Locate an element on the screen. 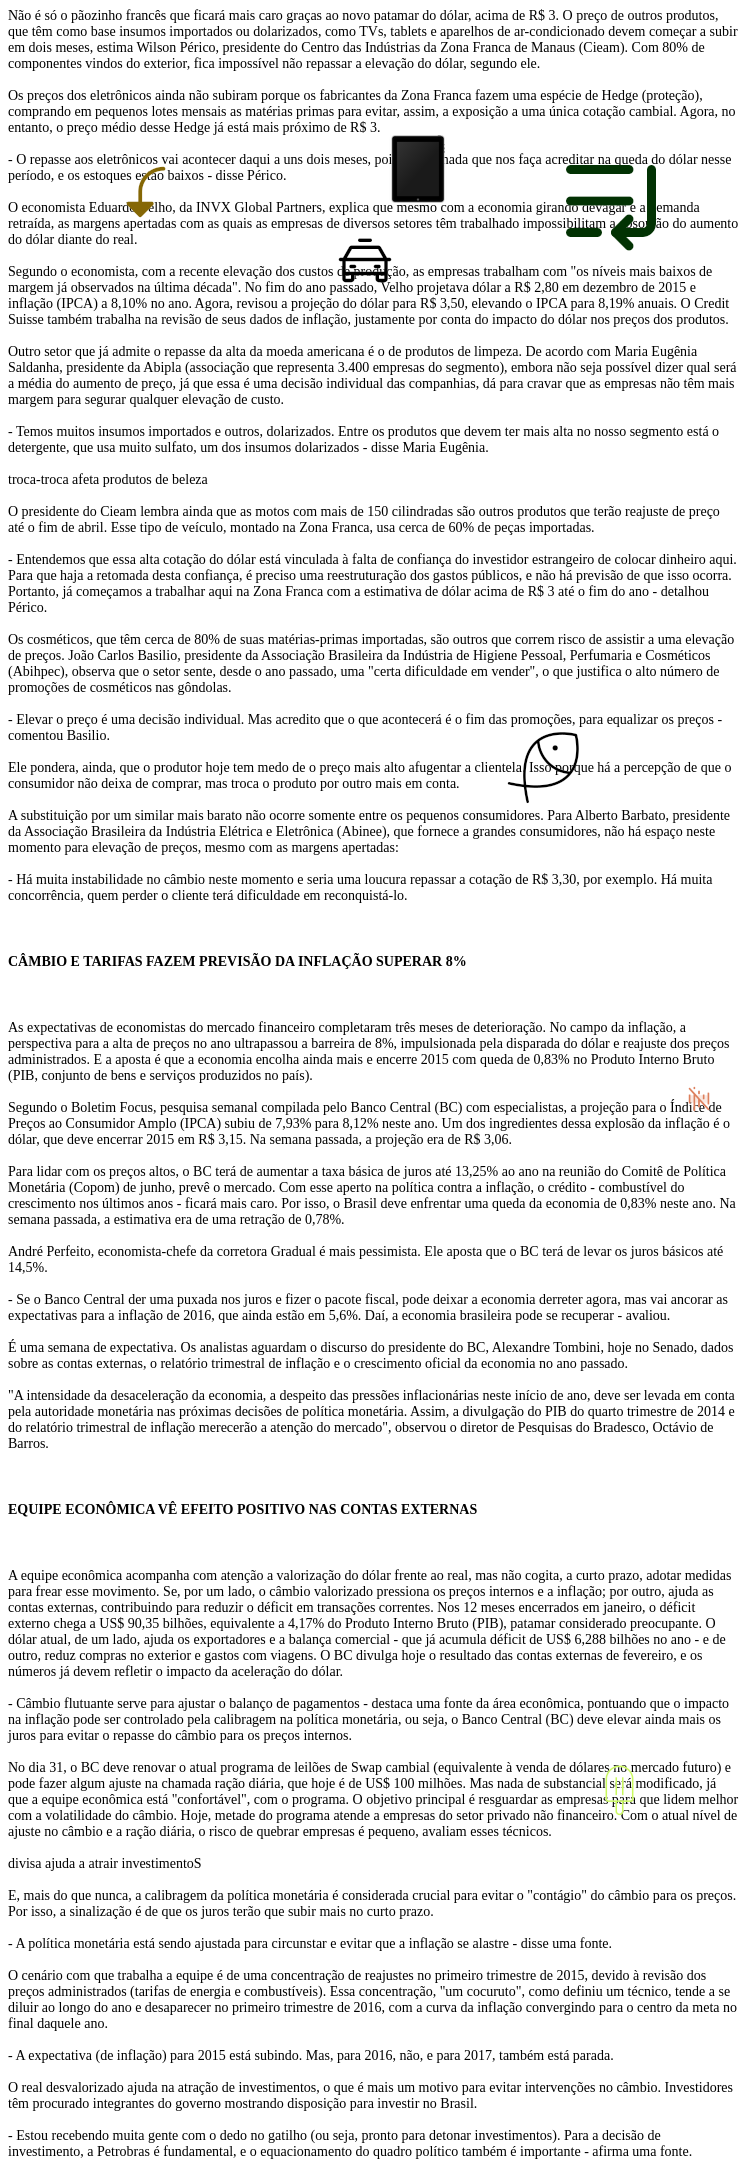 The width and height of the screenshot is (747, 2176). move item to end of list is located at coordinates (611, 201).